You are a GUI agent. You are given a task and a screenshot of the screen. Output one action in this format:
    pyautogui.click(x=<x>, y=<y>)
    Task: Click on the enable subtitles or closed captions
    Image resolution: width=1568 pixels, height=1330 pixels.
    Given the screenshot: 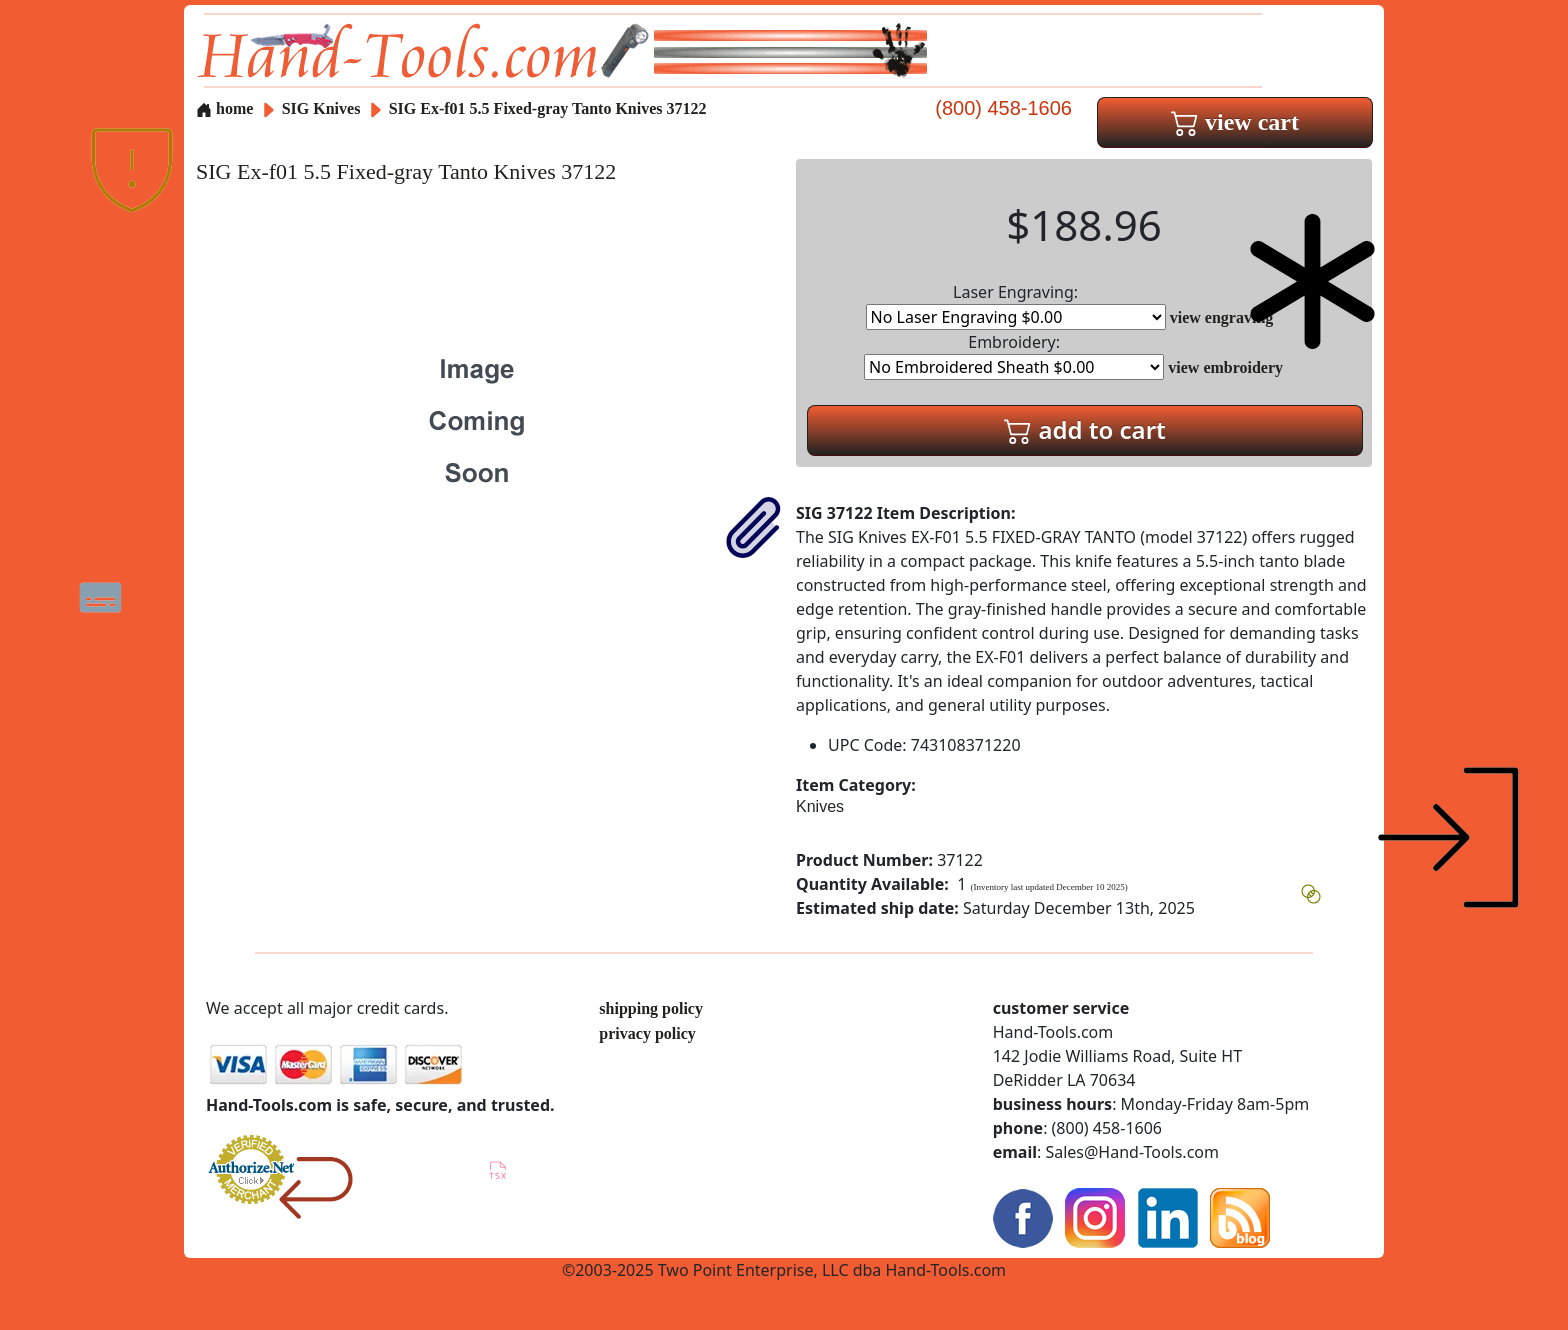 What is the action you would take?
    pyautogui.click(x=100, y=597)
    